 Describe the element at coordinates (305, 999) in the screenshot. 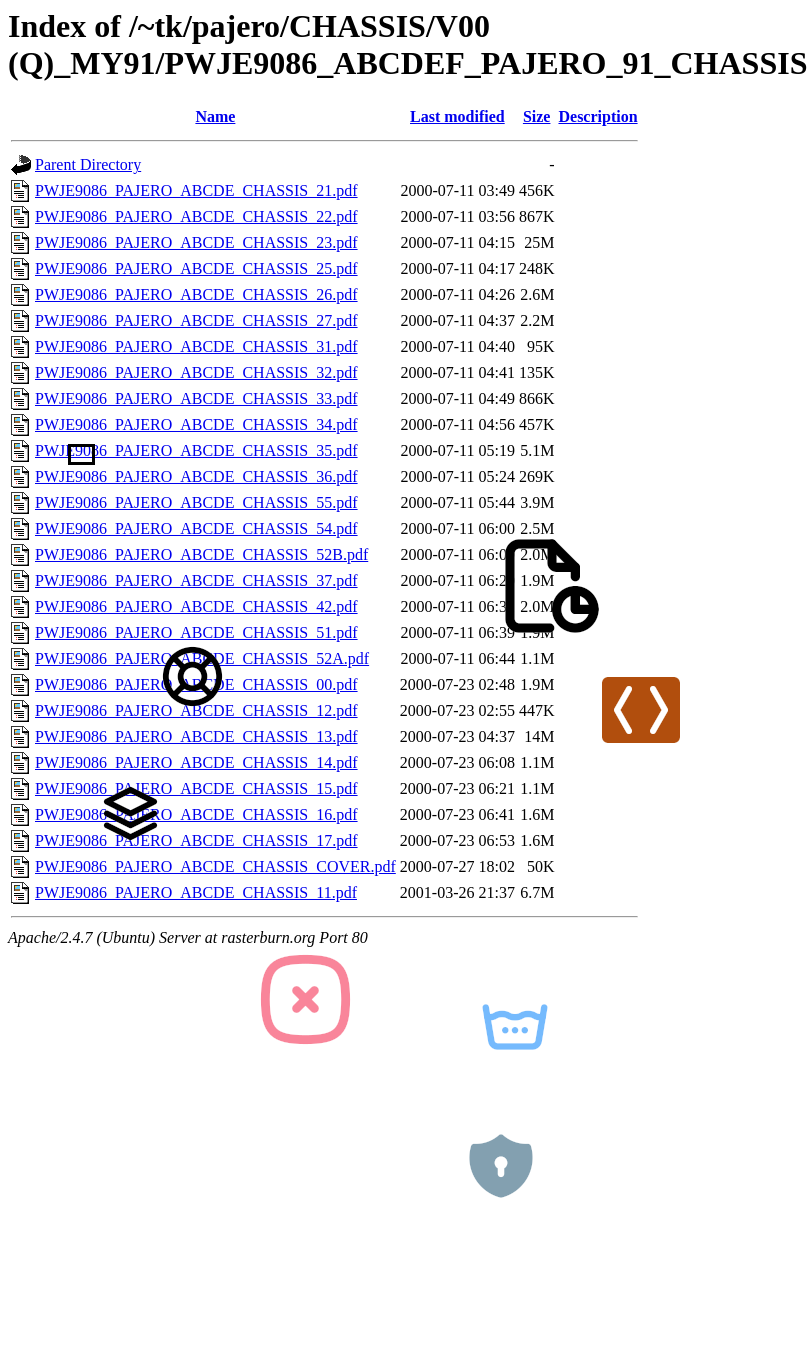

I see `close or dismiss a modal window` at that location.